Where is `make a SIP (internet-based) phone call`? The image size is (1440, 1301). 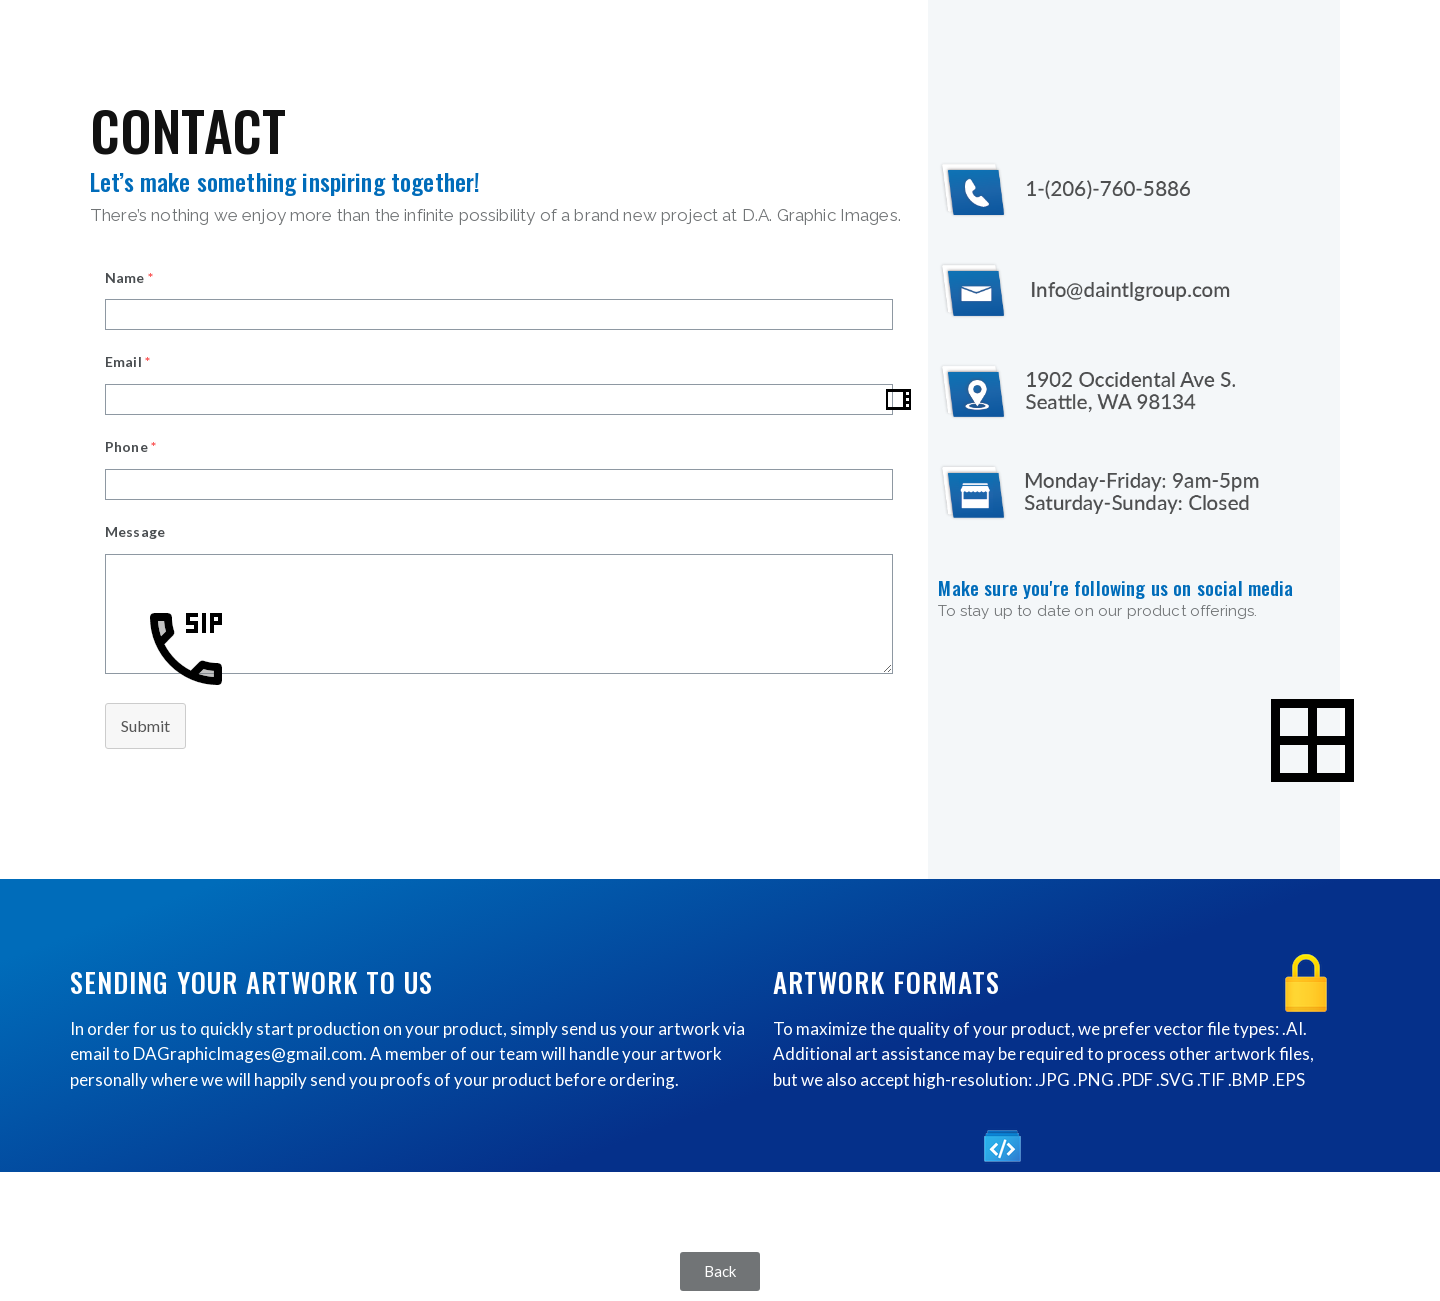
make a SIP (internet-based) phone call is located at coordinates (186, 649).